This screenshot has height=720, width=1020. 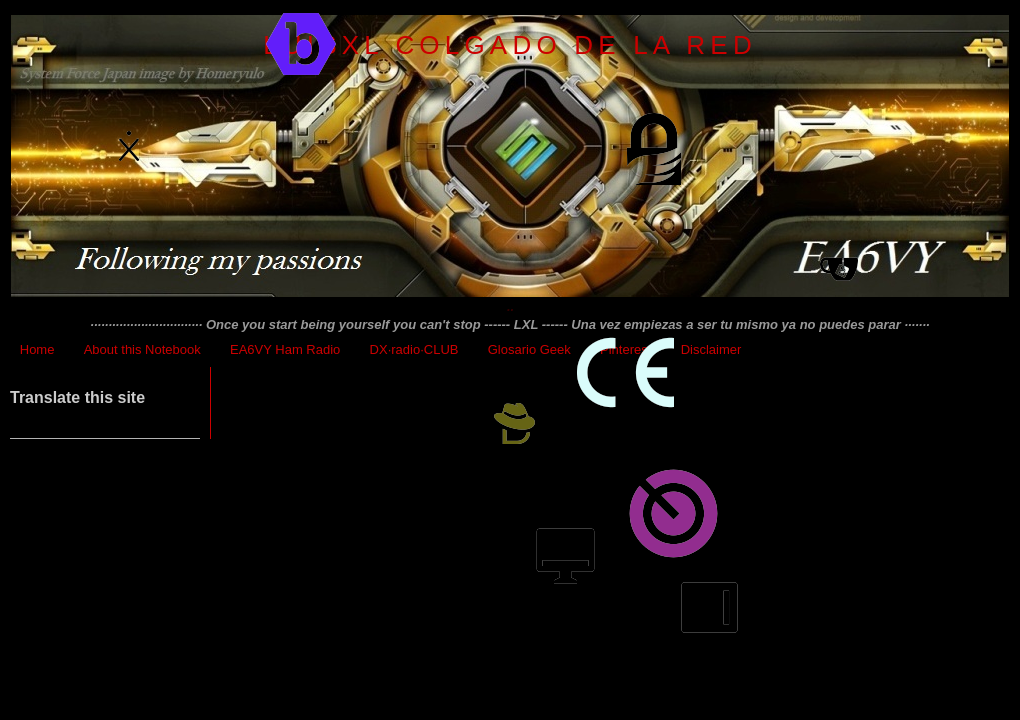 I want to click on cyberdefenders platform logo, so click(x=514, y=423).